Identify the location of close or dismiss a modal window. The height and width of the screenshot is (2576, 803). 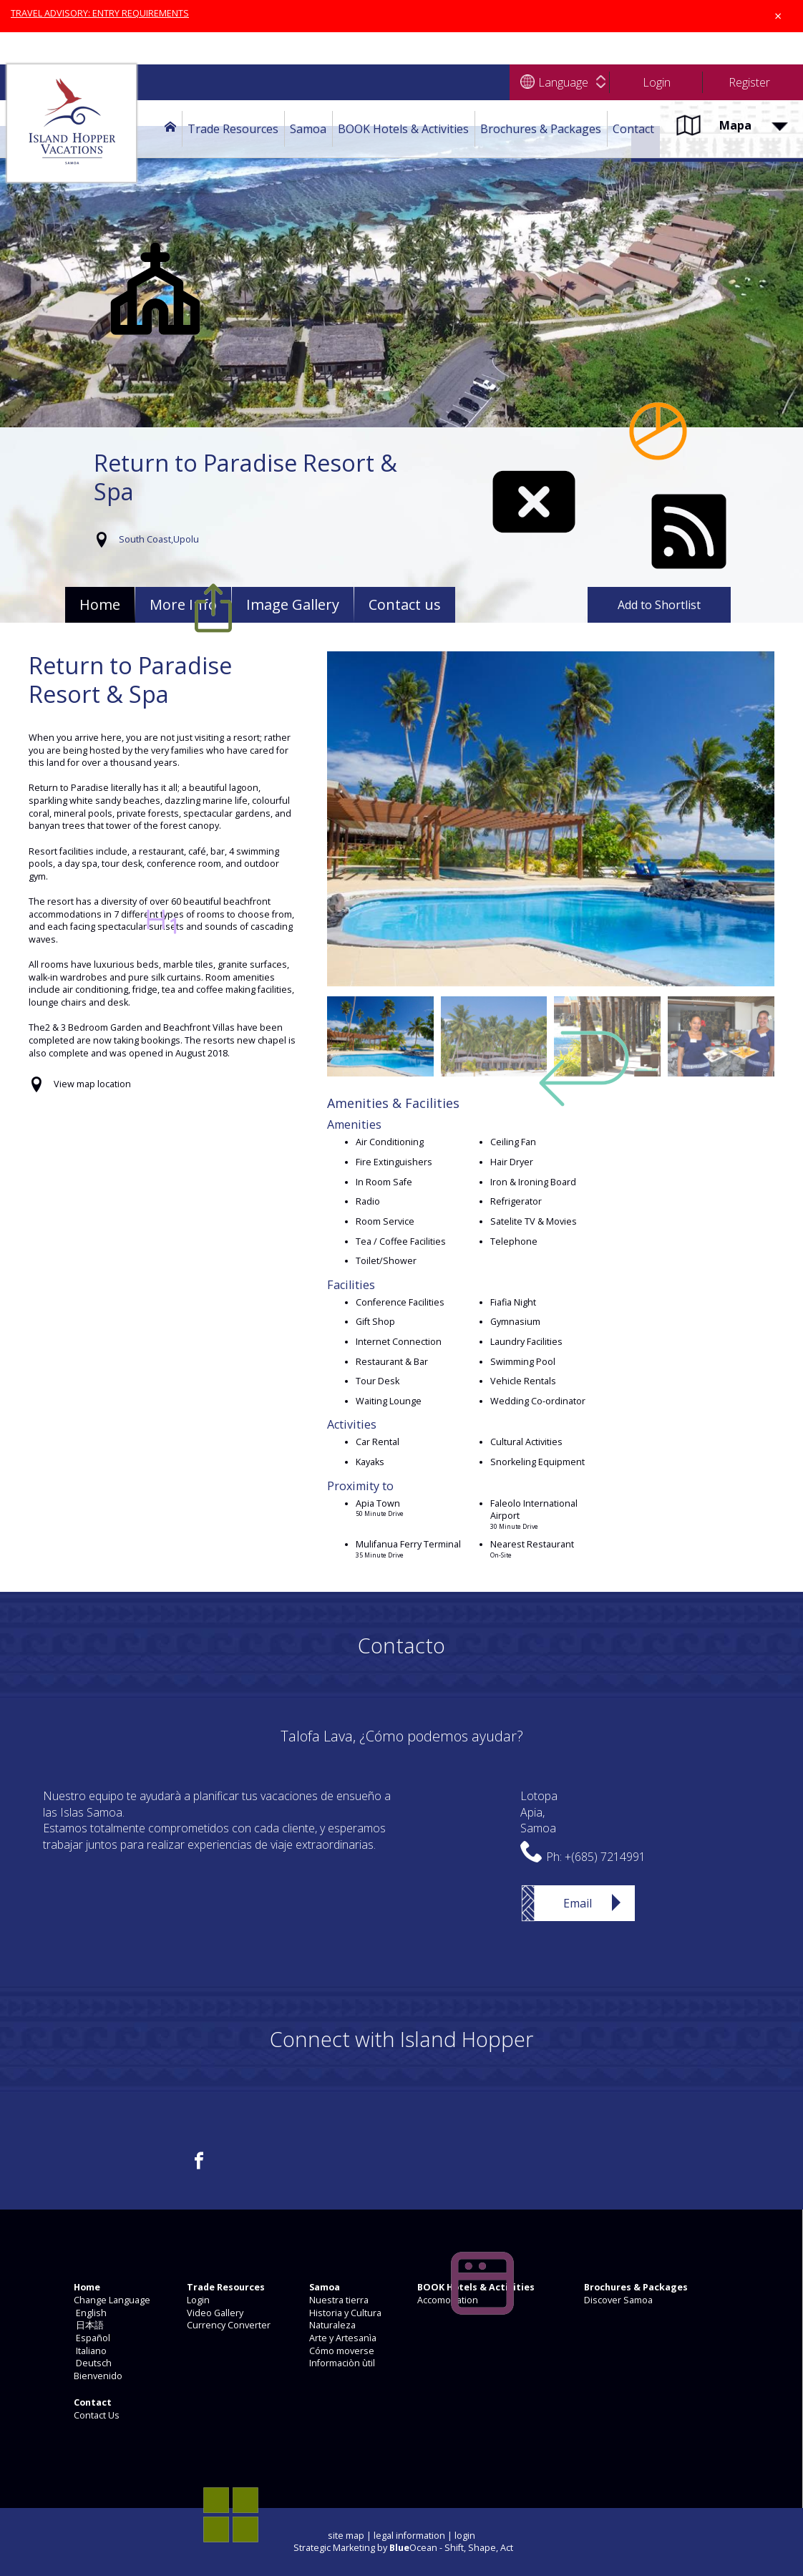
(534, 502).